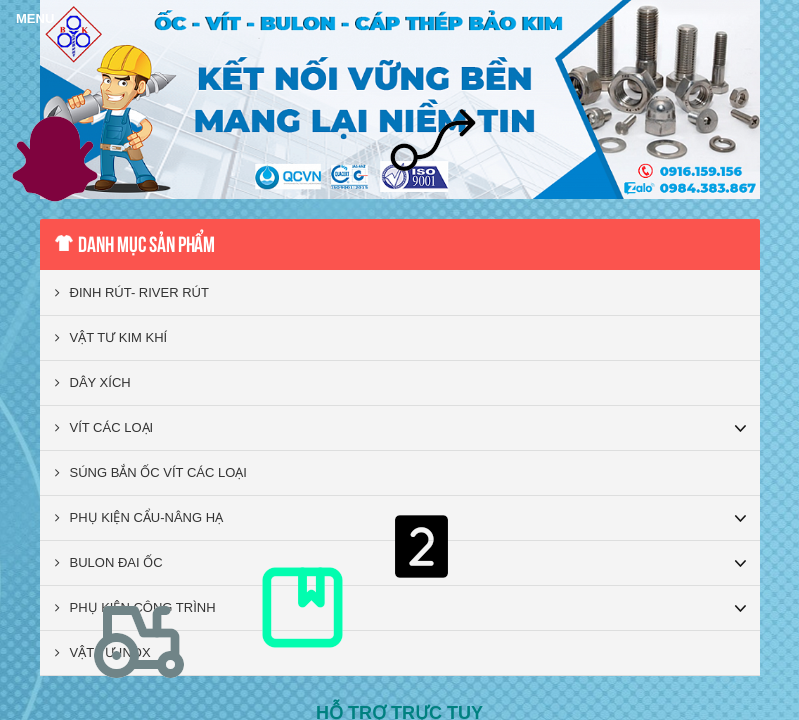  I want to click on indicates step two in a multi-step process, so click(421, 546).